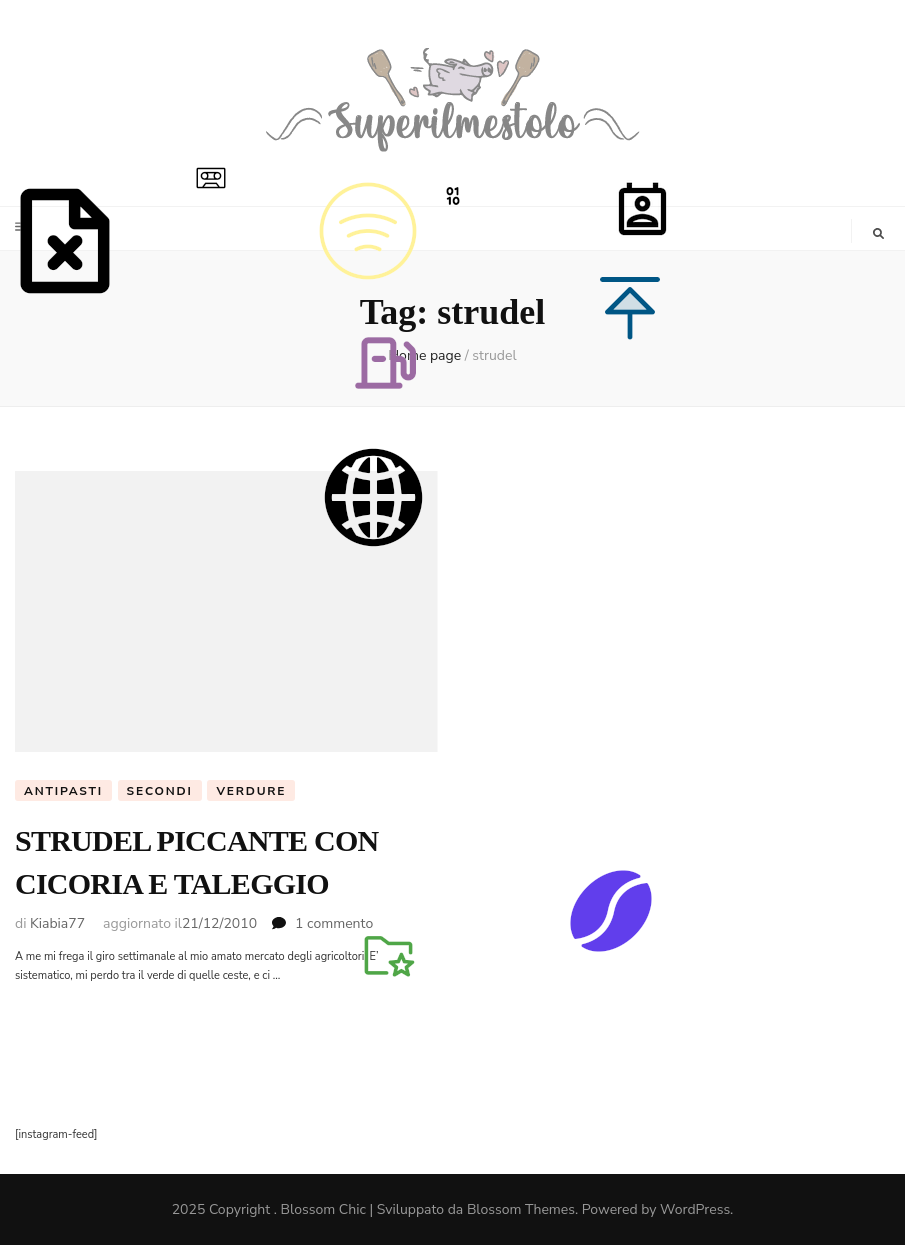 The height and width of the screenshot is (1245, 905). What do you see at coordinates (368, 231) in the screenshot?
I see `open Spotify` at bounding box center [368, 231].